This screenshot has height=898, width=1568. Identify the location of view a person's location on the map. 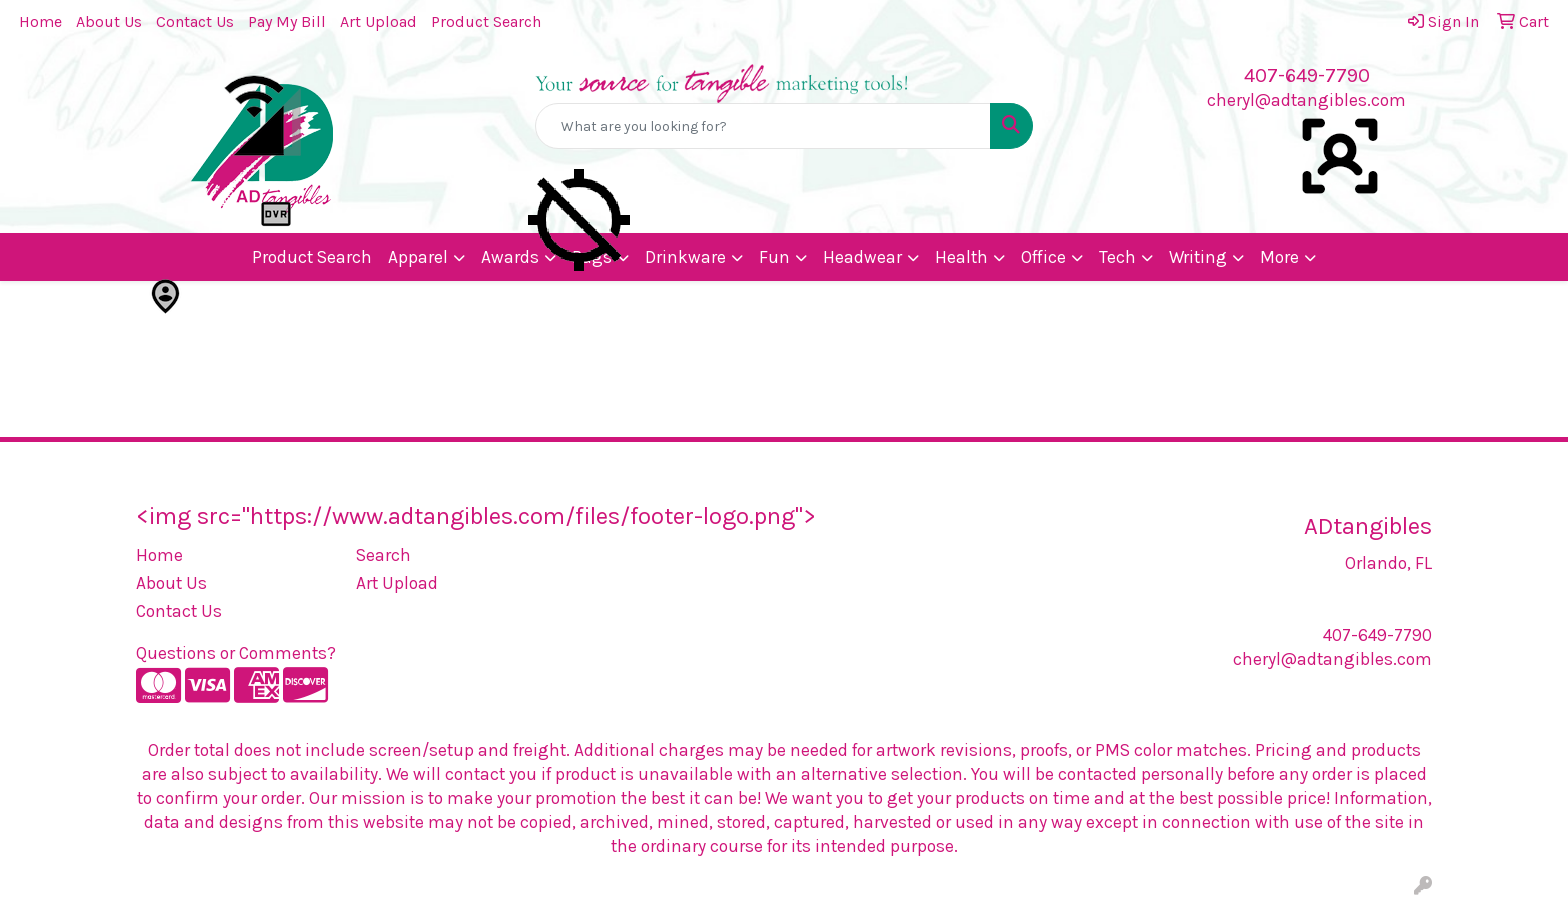
(165, 296).